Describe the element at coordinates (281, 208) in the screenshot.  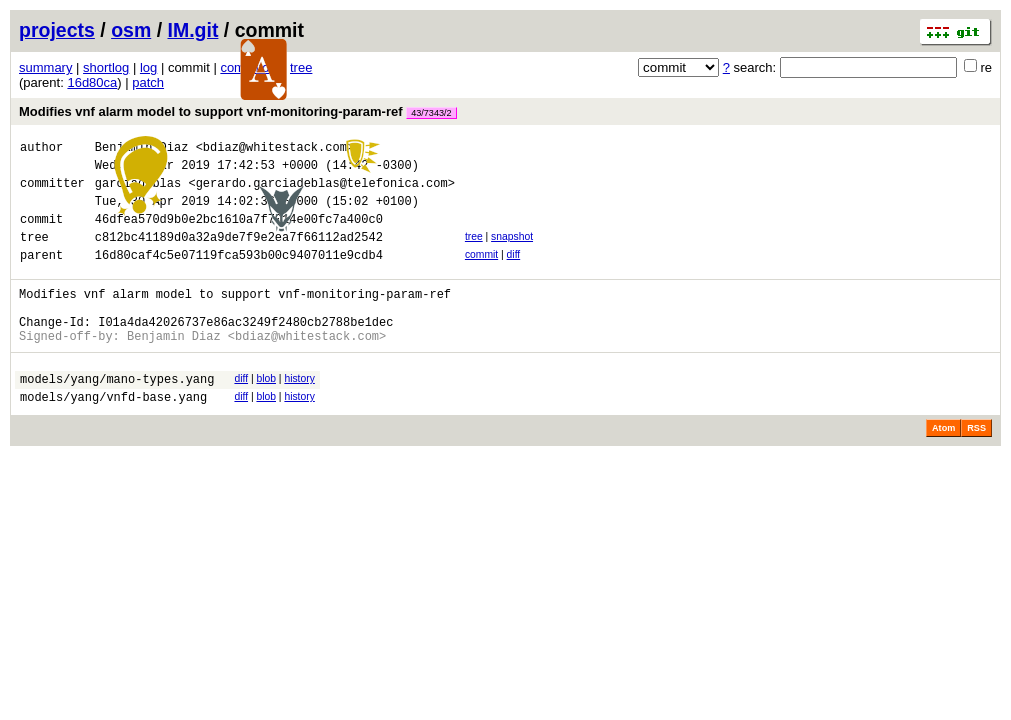
I see `select reptile or dragon character class` at that location.